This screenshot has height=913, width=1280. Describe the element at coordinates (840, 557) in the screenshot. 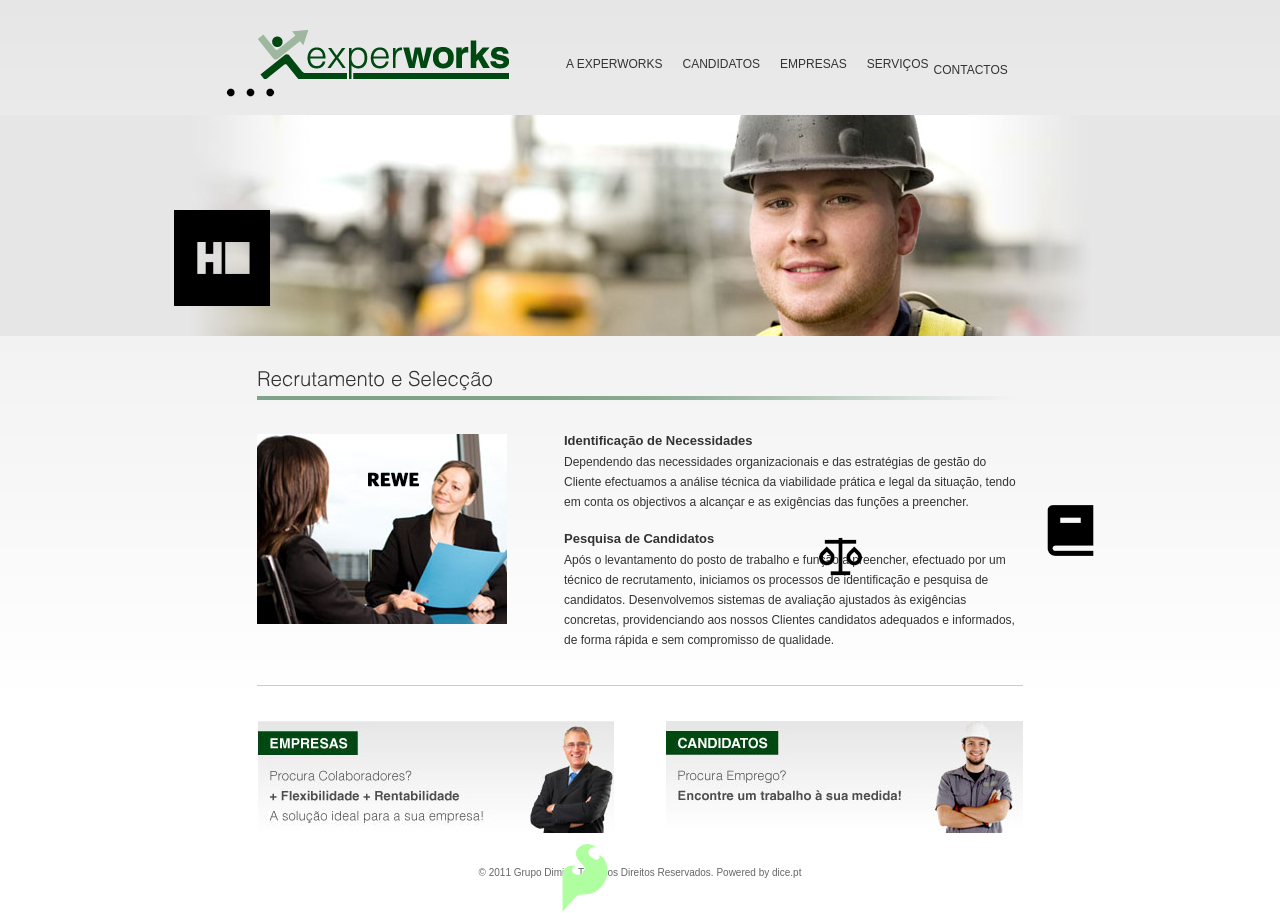

I see `access legal or terms of service information` at that location.